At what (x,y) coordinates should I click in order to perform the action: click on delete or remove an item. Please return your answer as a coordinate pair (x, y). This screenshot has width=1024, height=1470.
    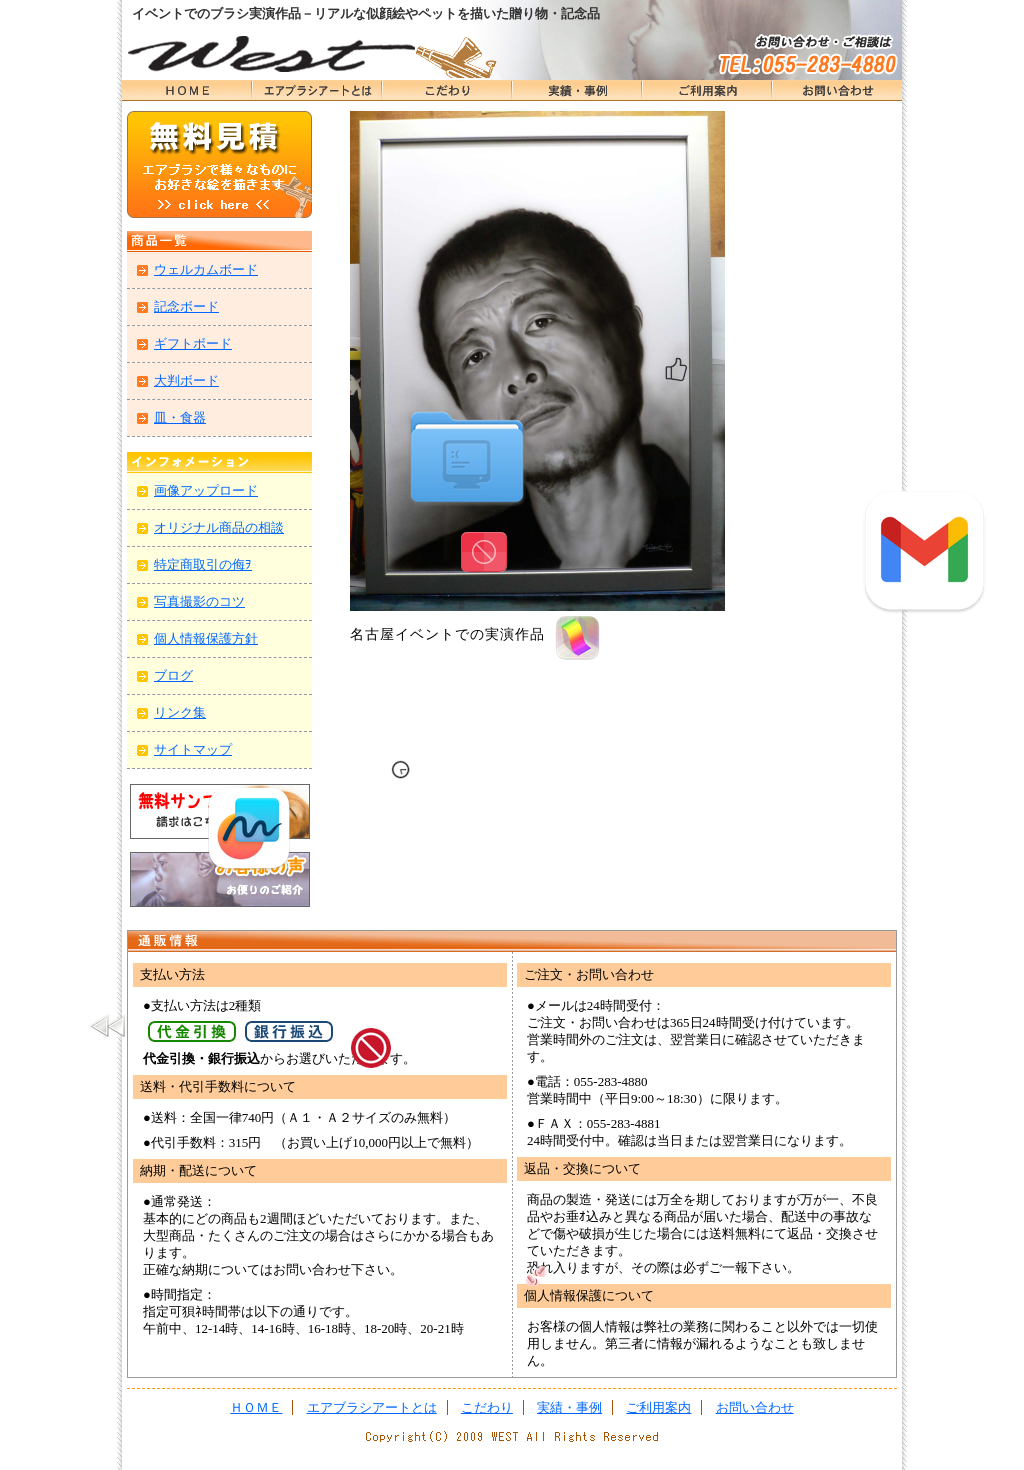
    Looking at the image, I should click on (371, 1048).